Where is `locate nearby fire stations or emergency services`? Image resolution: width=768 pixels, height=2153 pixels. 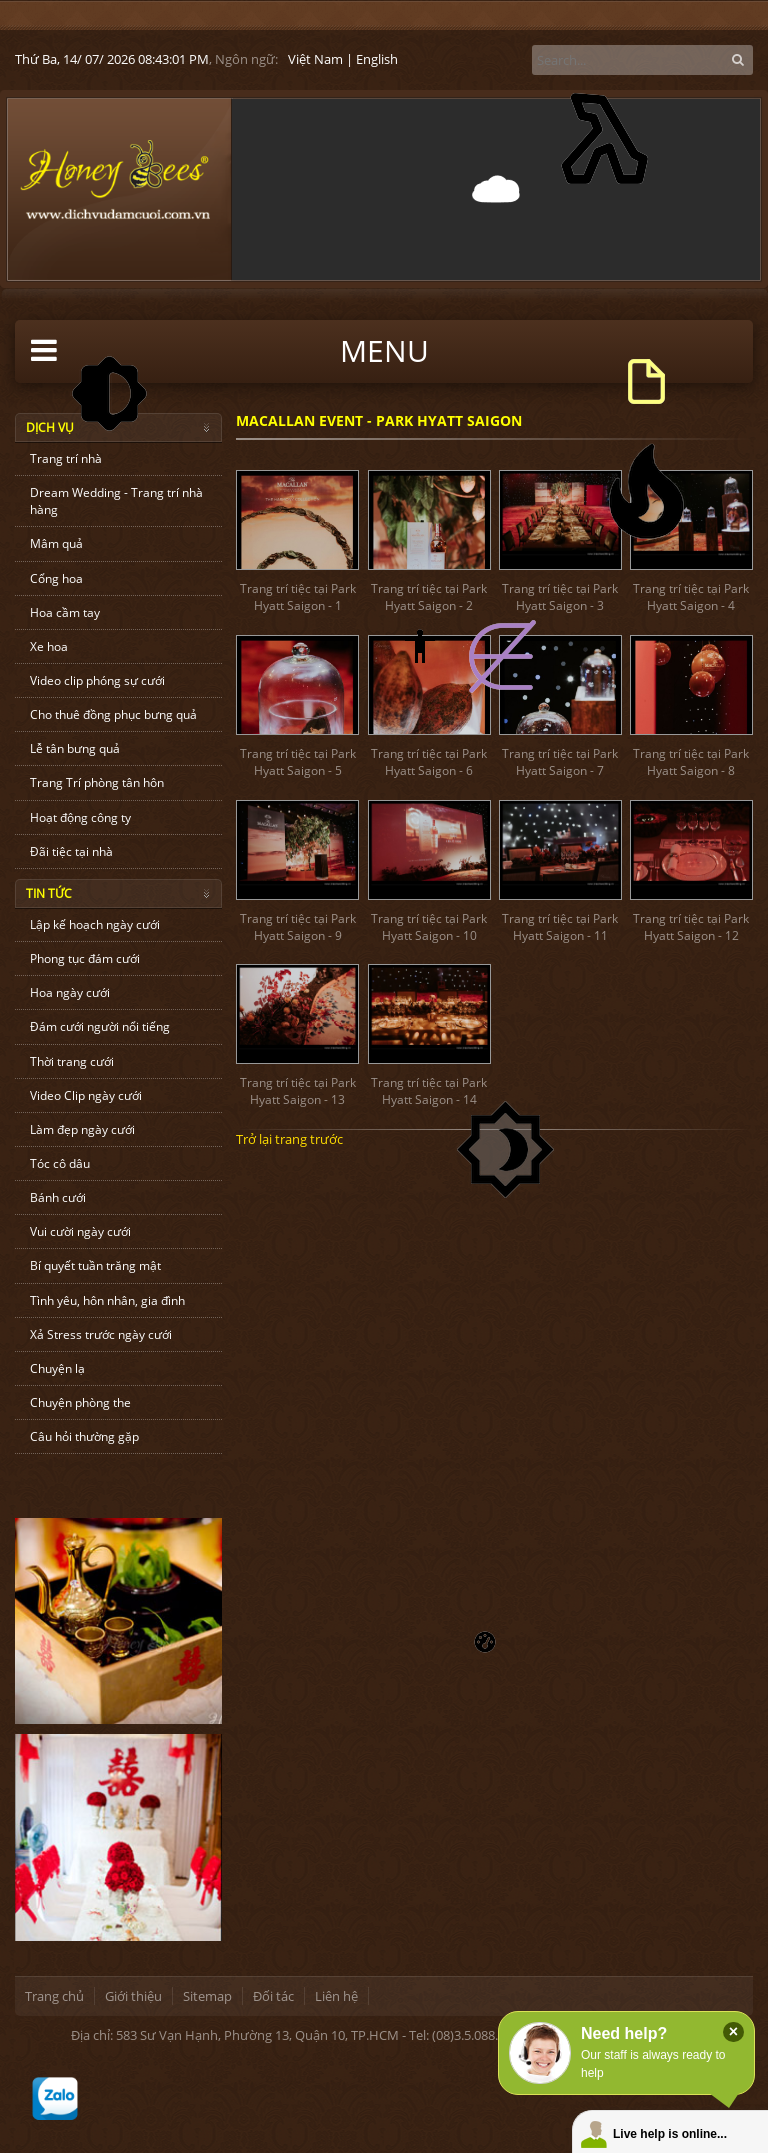
locate nearby fire stations or emergency services is located at coordinates (646, 492).